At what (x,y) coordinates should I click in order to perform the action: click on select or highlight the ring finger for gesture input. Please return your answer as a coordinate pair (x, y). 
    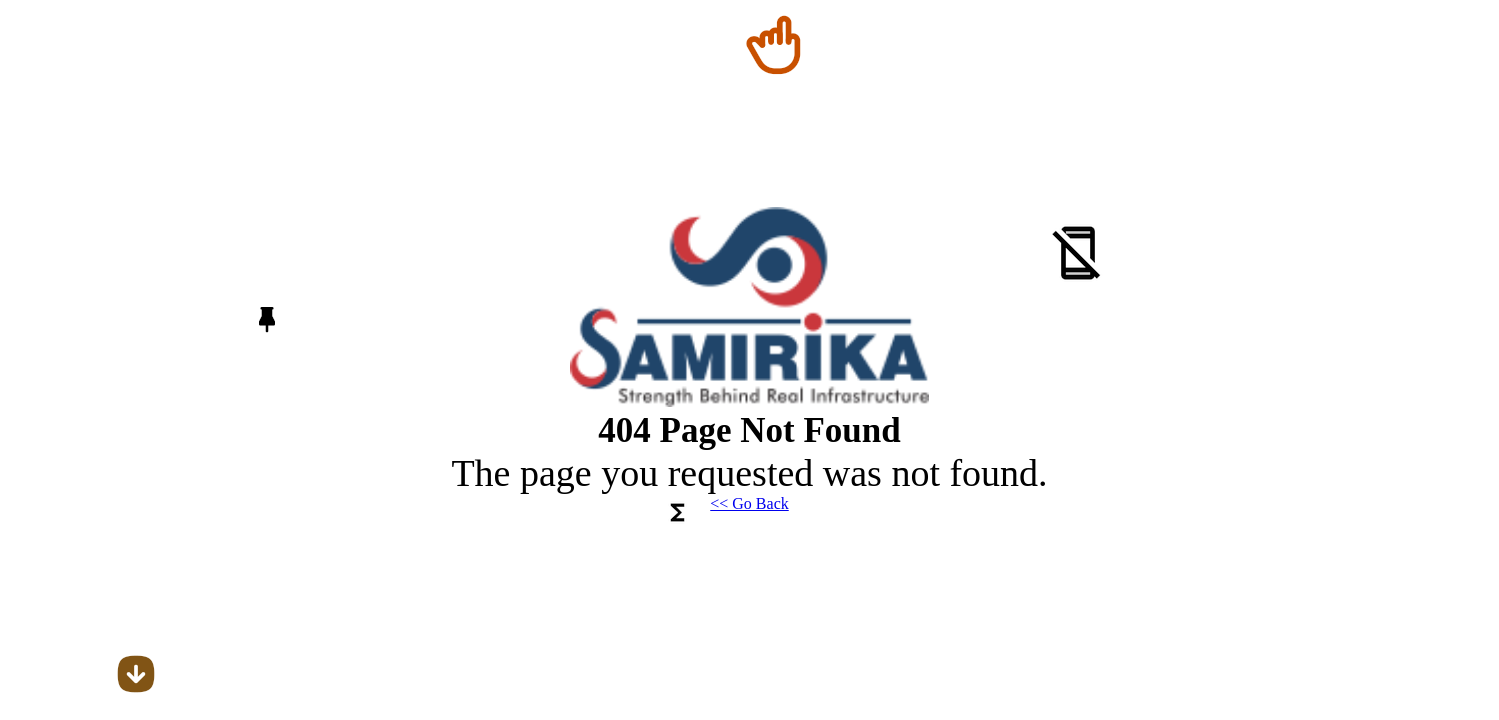
    Looking at the image, I should click on (774, 42).